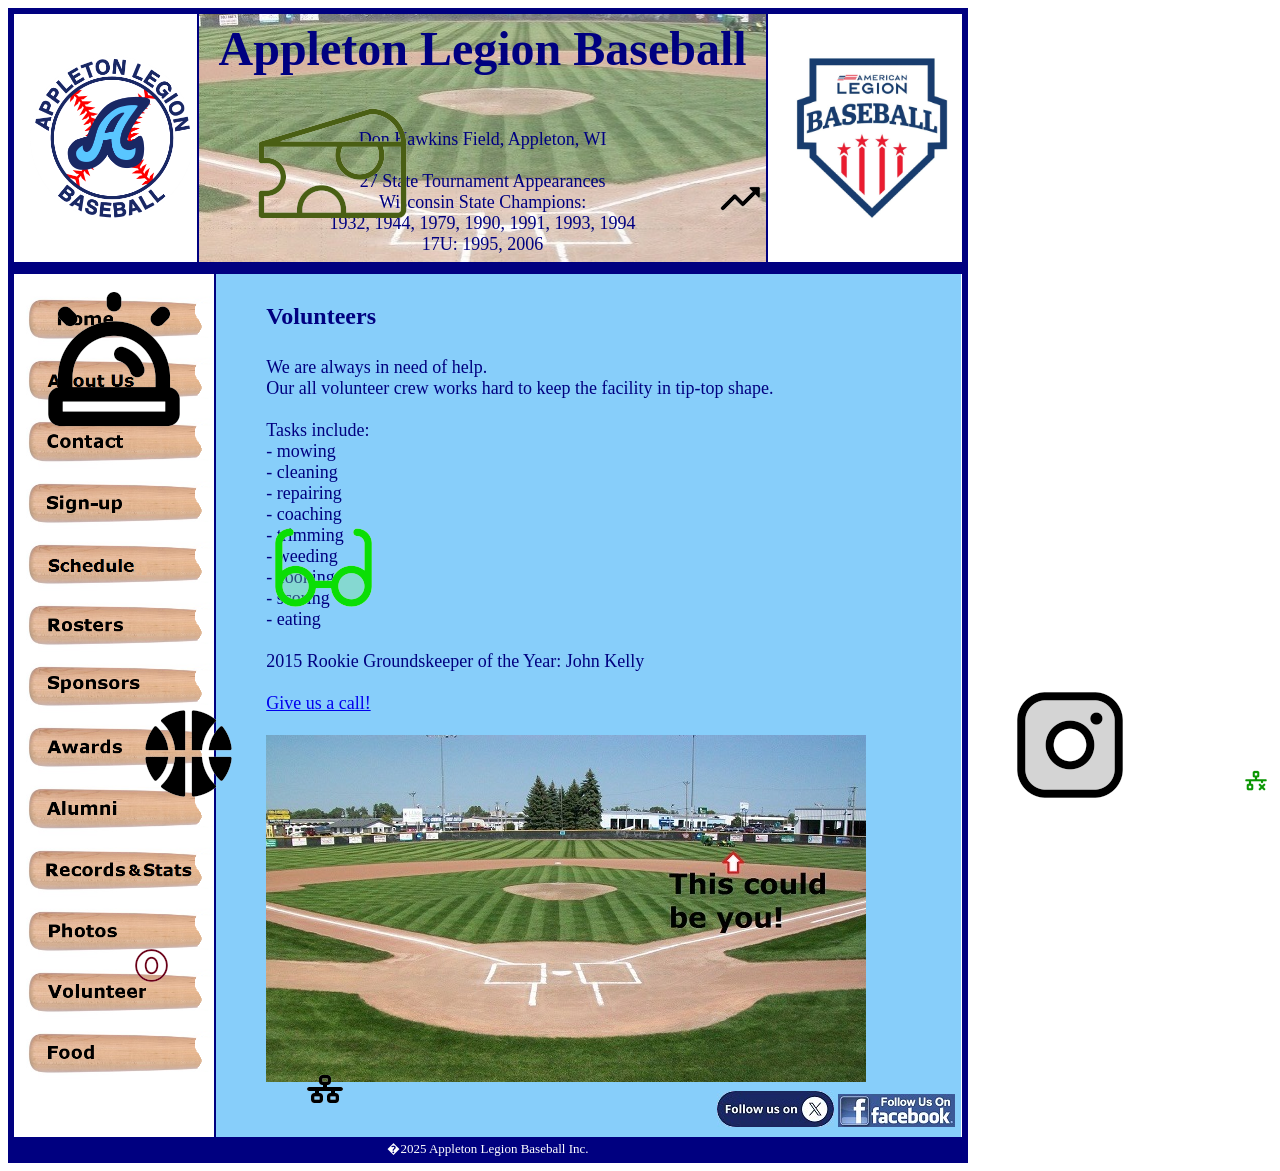  Describe the element at coordinates (332, 171) in the screenshot. I see `cheese or dairy category in a food app` at that location.